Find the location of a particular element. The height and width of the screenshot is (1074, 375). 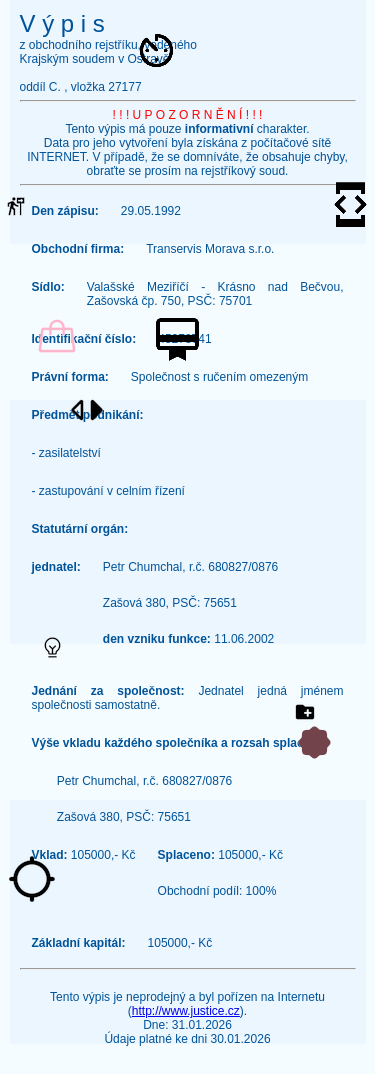

create a new folder is located at coordinates (305, 712).